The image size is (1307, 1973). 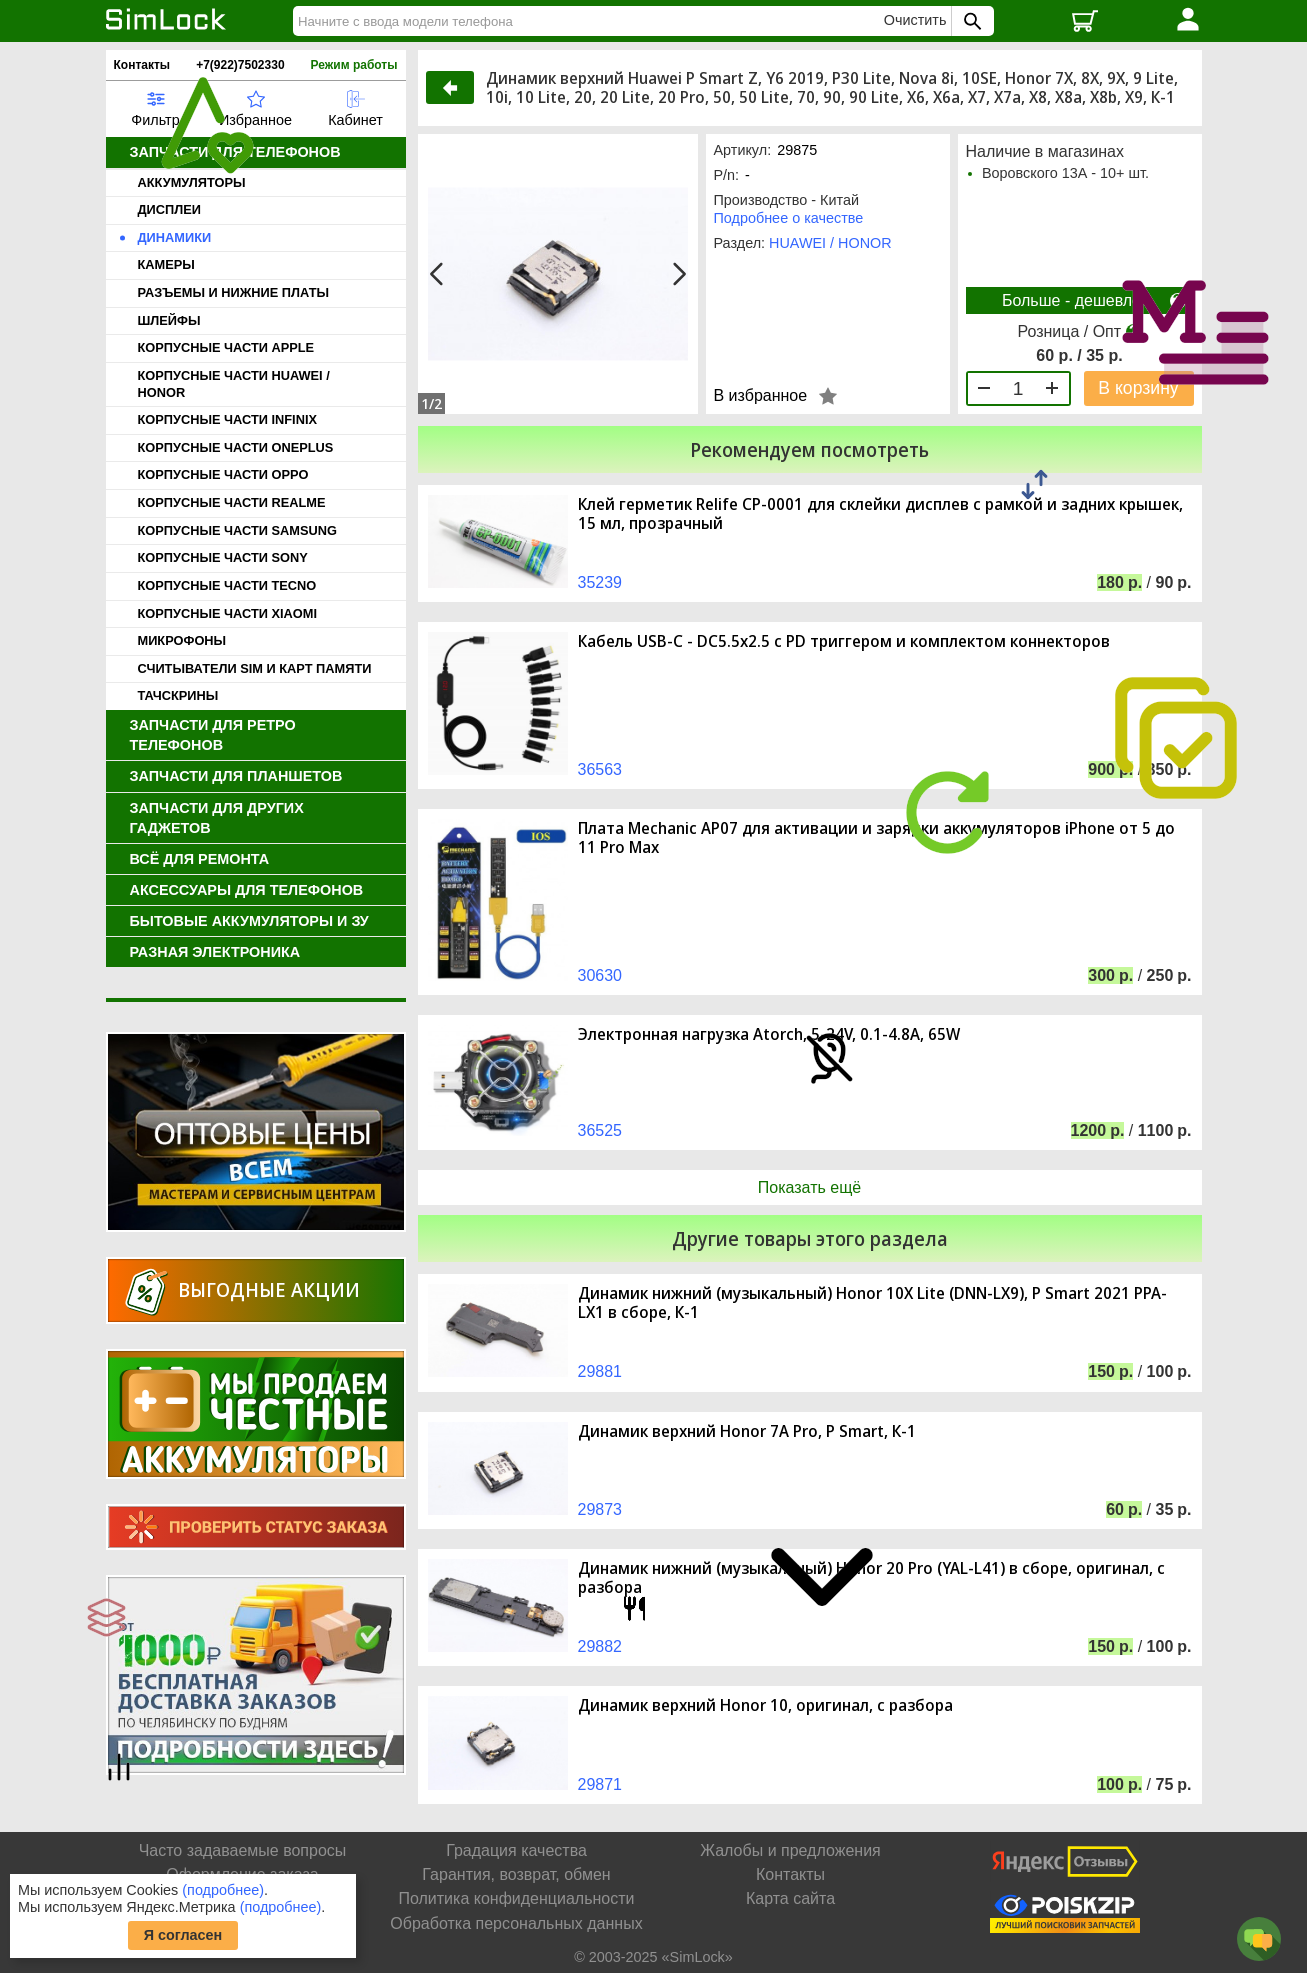 What do you see at coordinates (119, 1767) in the screenshot?
I see `view analytics or statistics` at bounding box center [119, 1767].